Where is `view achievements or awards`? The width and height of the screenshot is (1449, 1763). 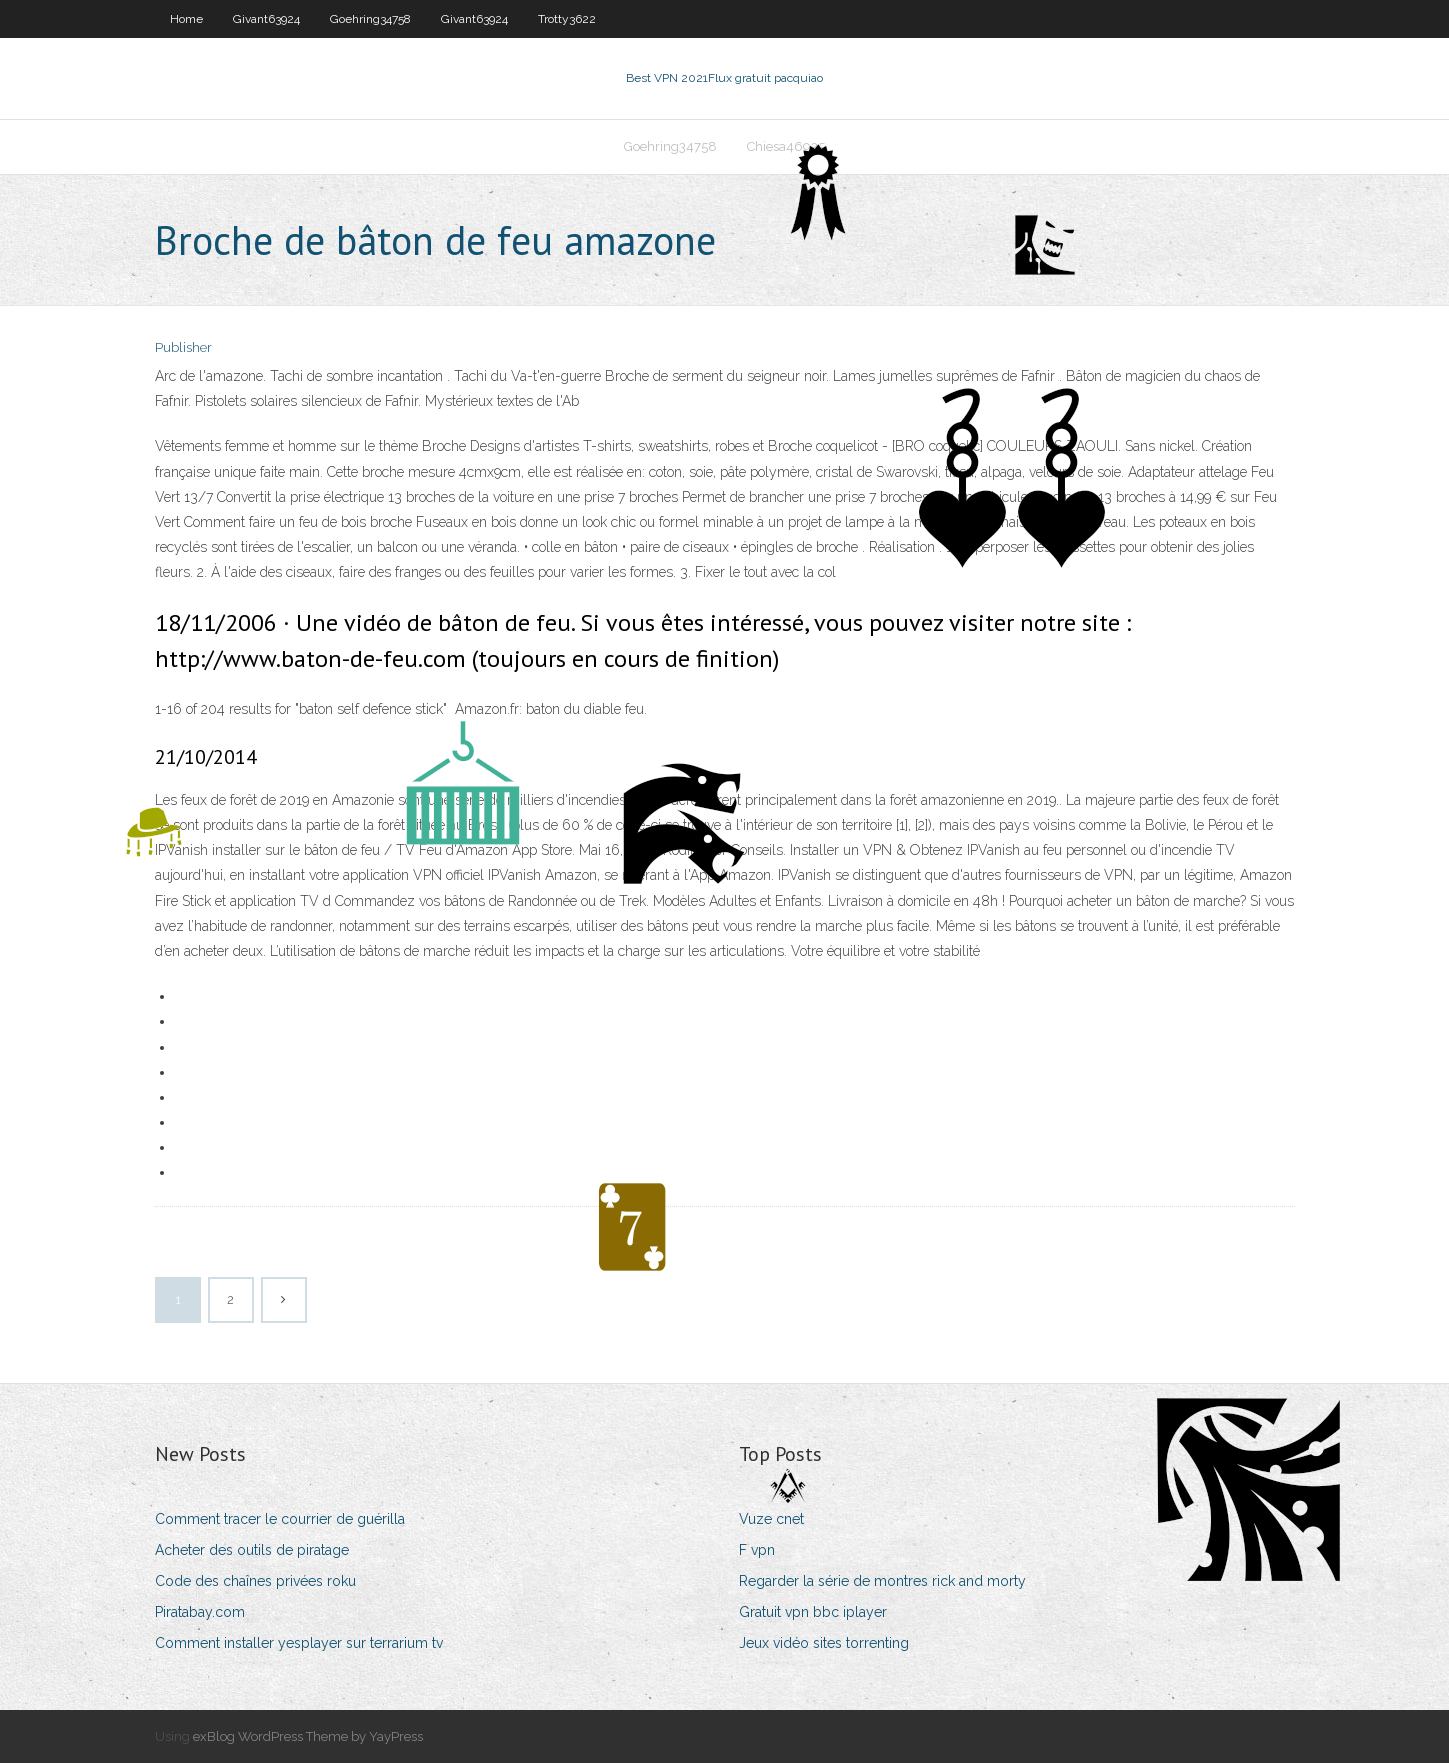
view achievements or awards is located at coordinates (818, 191).